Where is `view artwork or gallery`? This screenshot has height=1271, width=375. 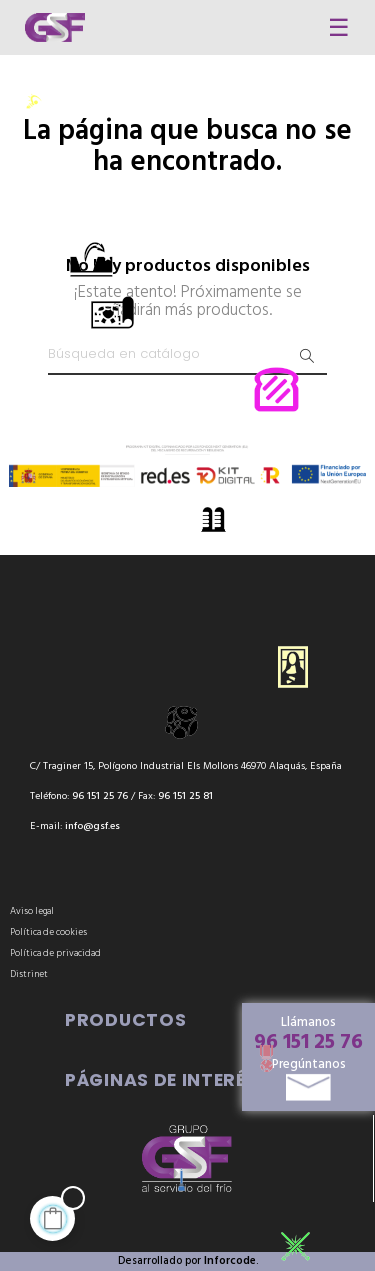
view artwork or gallery is located at coordinates (293, 667).